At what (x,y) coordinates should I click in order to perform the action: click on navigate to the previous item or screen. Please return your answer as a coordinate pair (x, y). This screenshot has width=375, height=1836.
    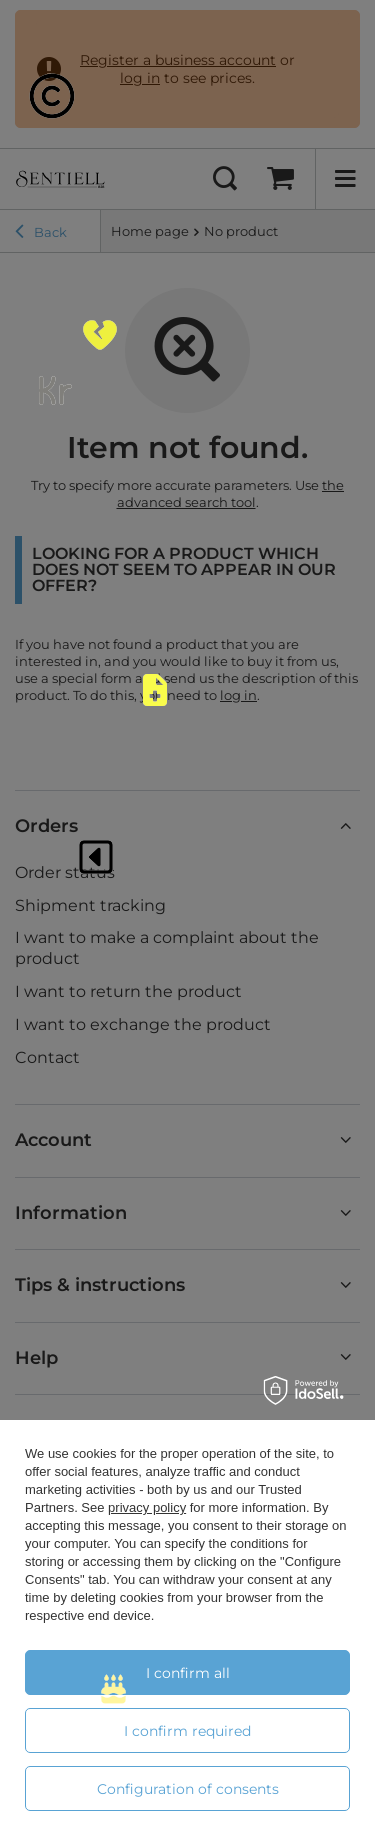
    Looking at the image, I should click on (96, 857).